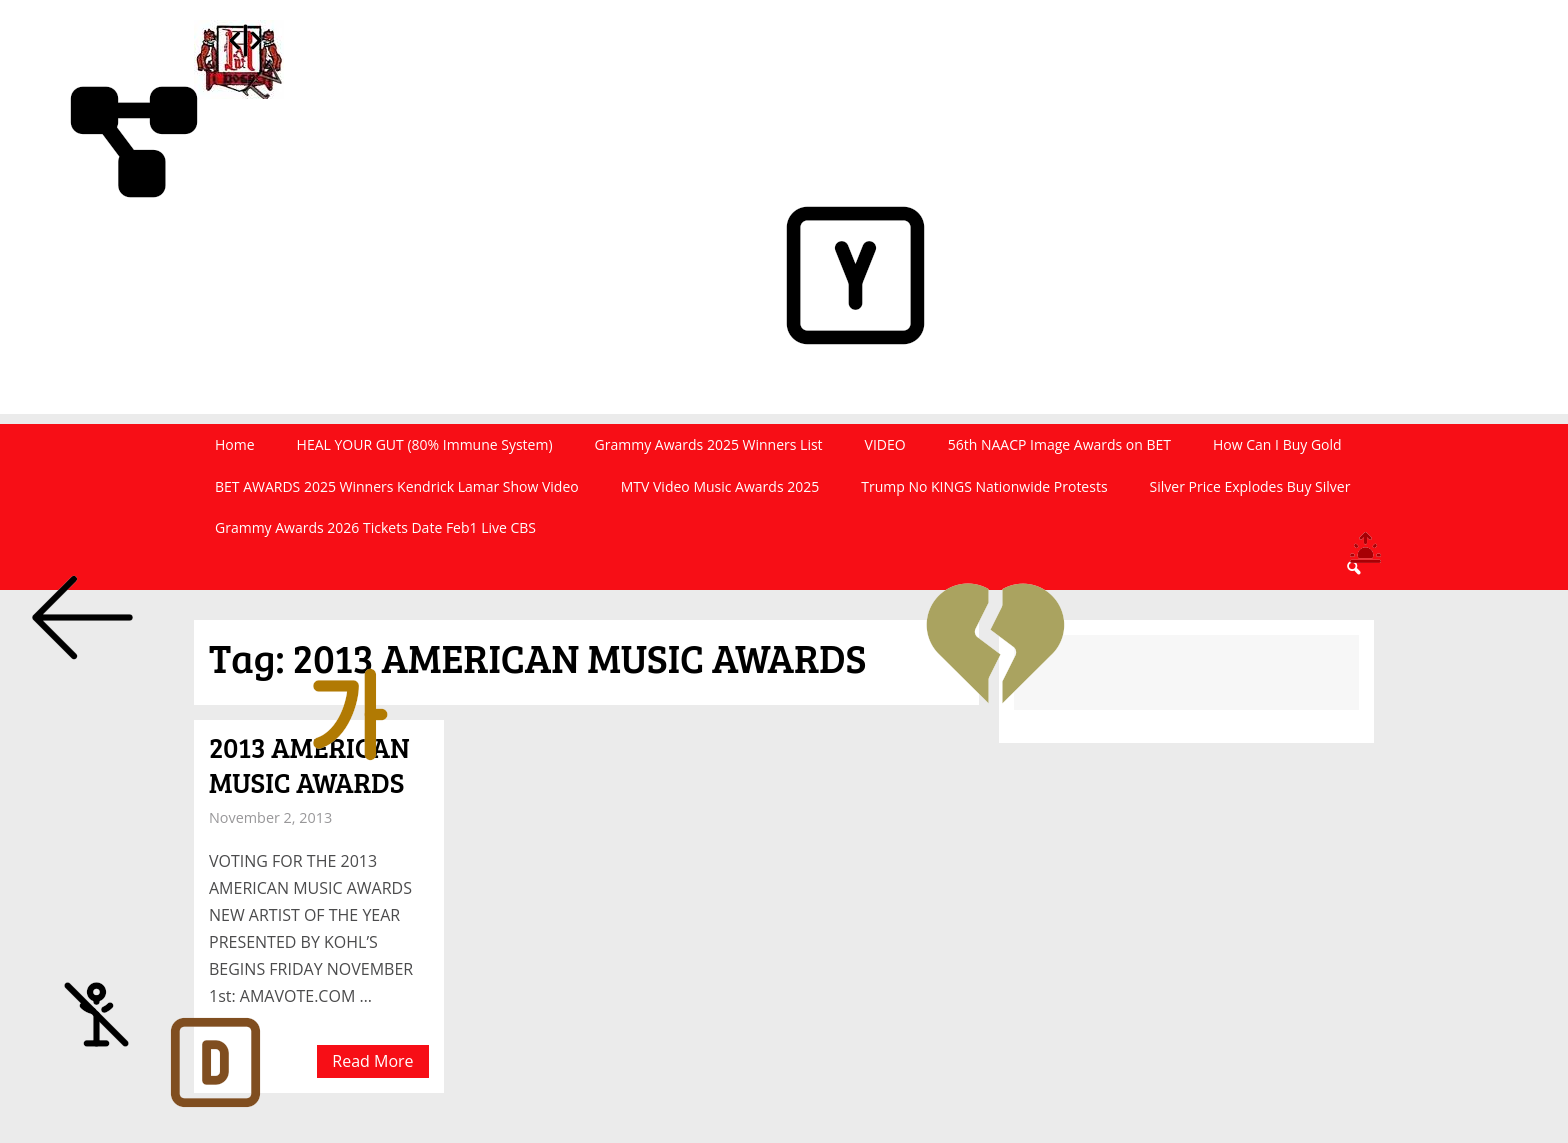 The width and height of the screenshot is (1568, 1143). Describe the element at coordinates (134, 142) in the screenshot. I see `view project workflow or diagram` at that location.